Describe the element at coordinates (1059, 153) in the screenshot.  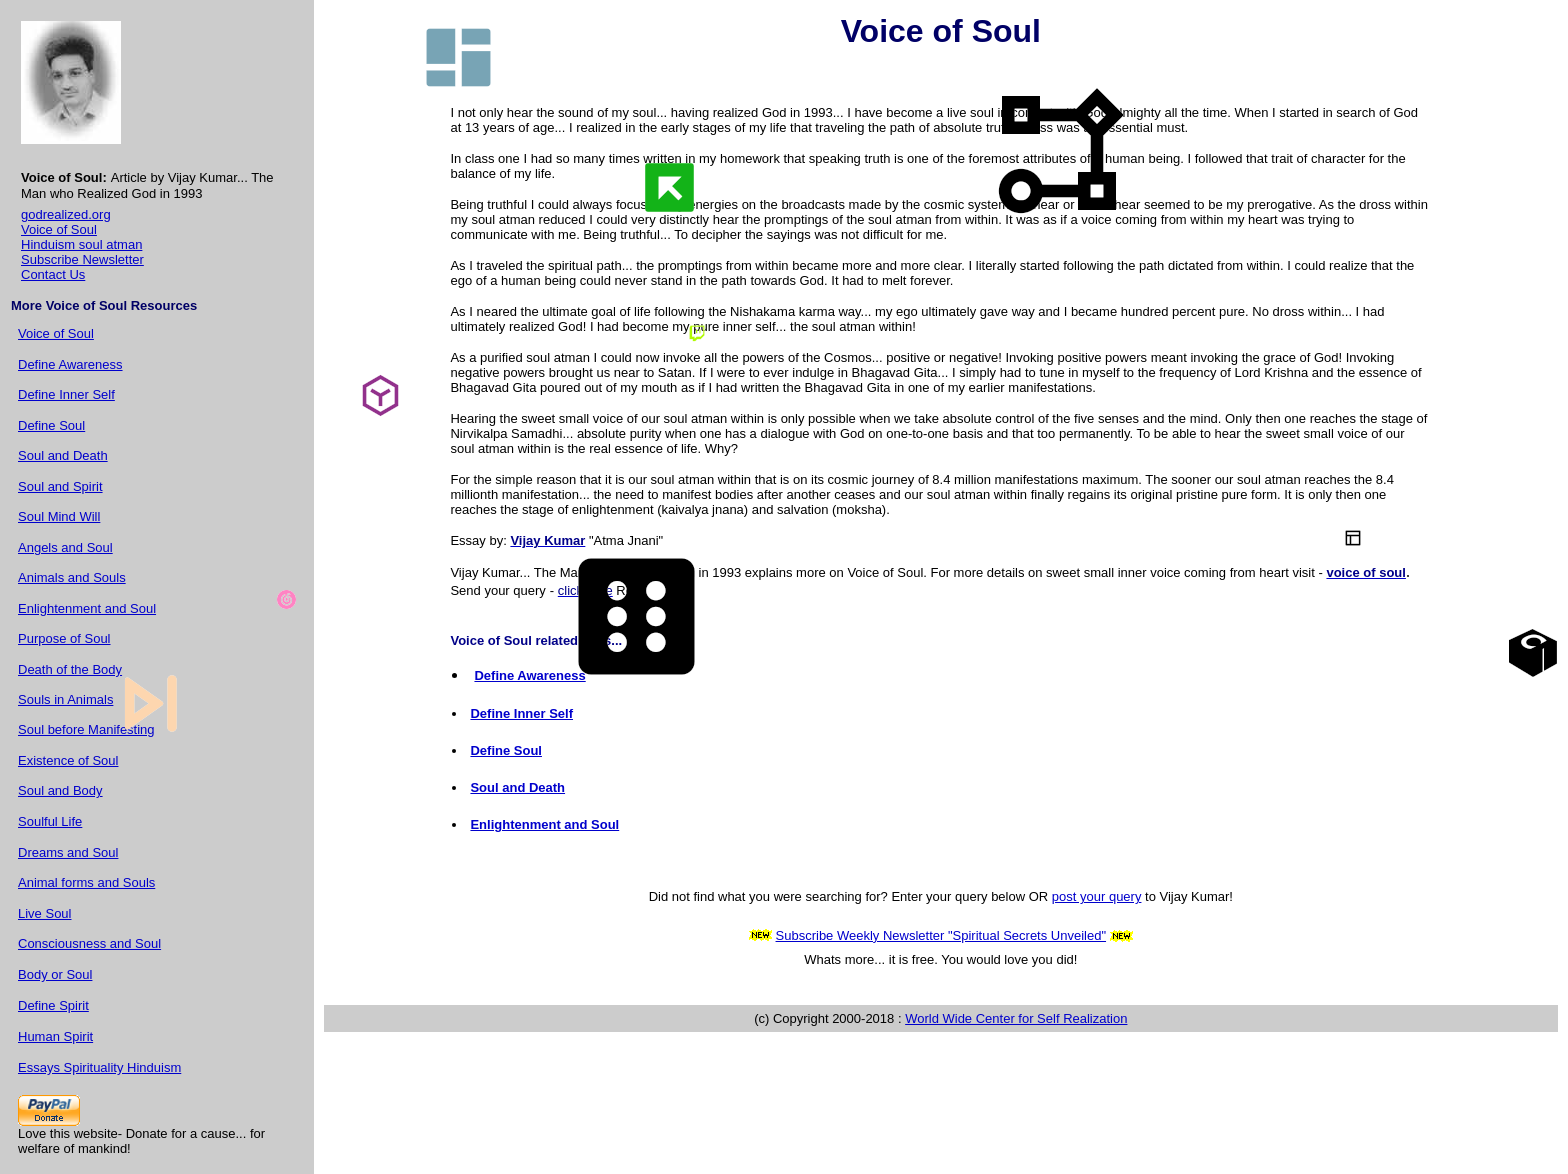
I see `create or edit a flowchart` at that location.